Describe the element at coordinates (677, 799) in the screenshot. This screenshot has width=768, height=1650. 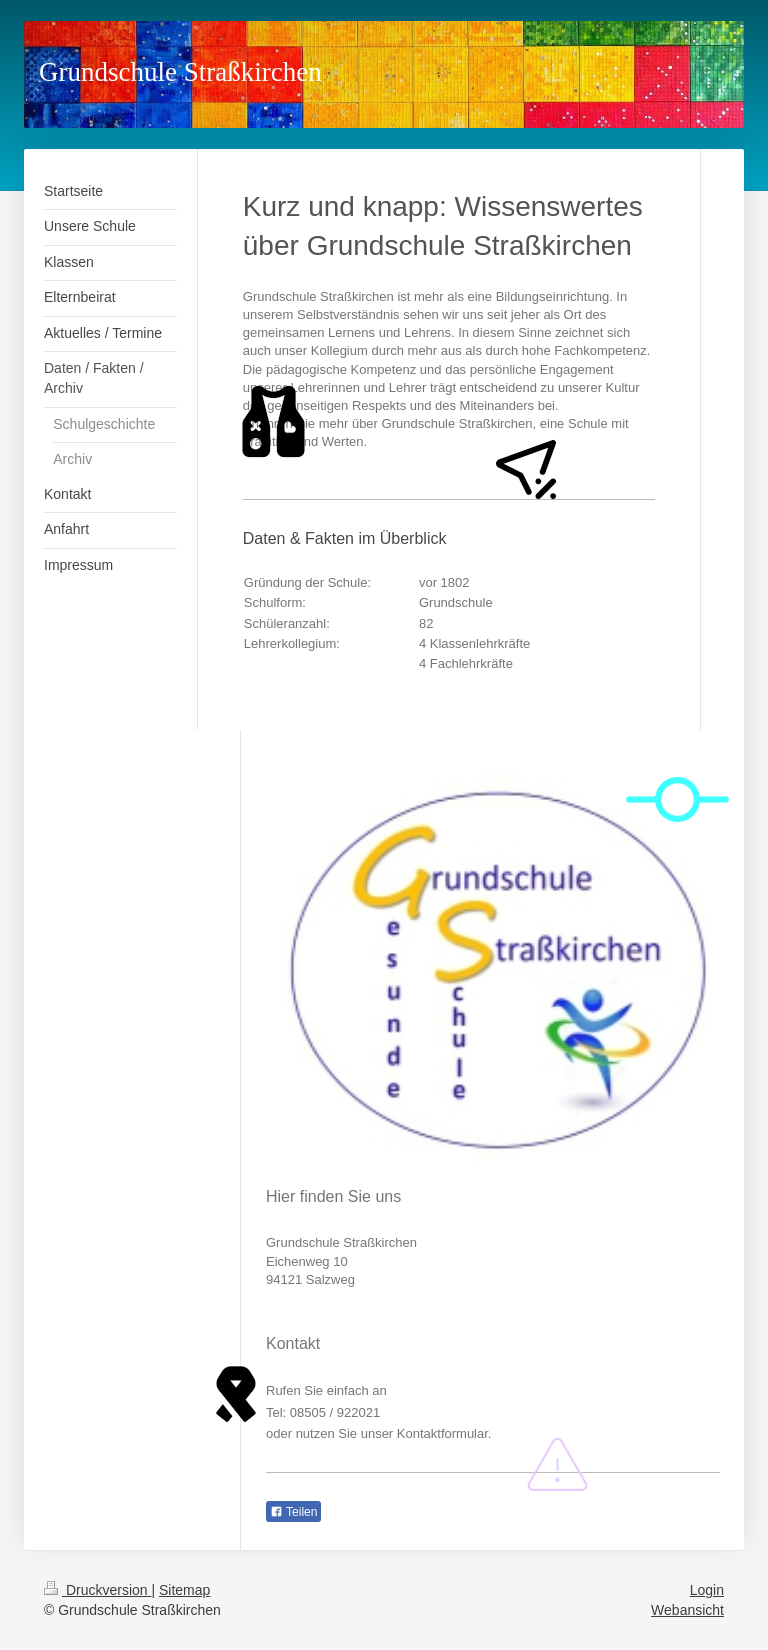
I see `view commit history in version control` at that location.